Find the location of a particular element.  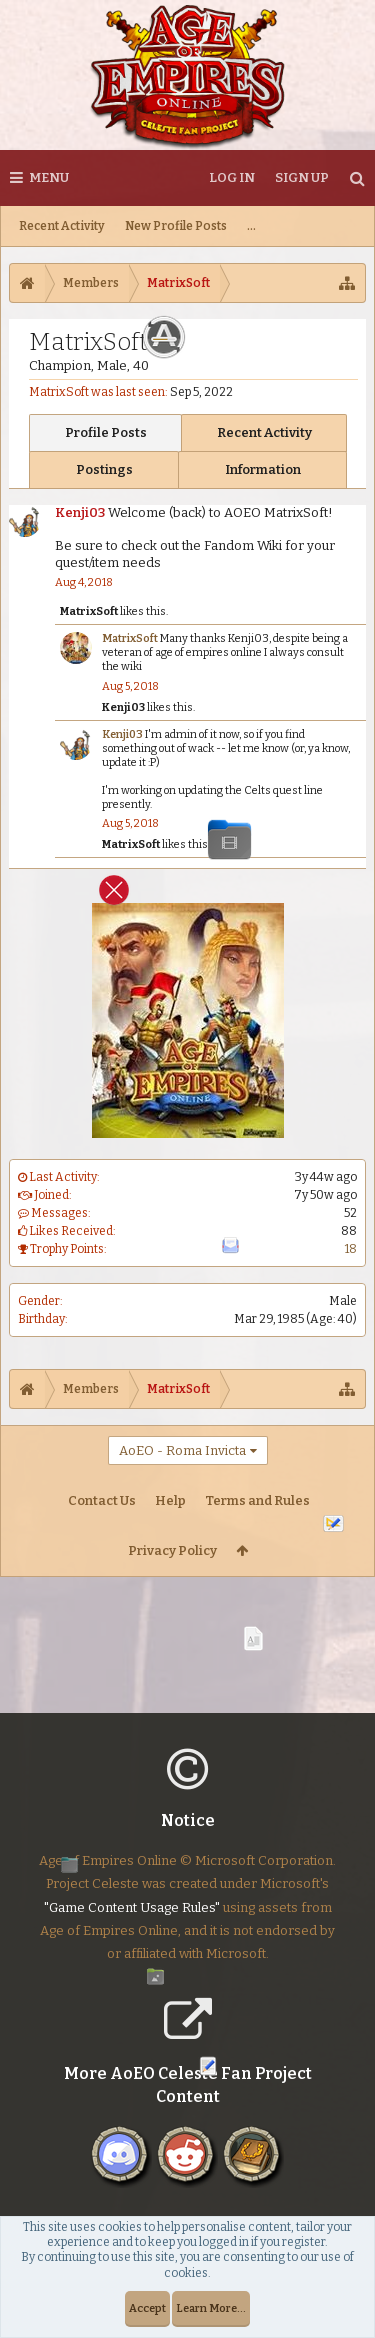

indicates an Insync sync error or failure is located at coordinates (114, 890).